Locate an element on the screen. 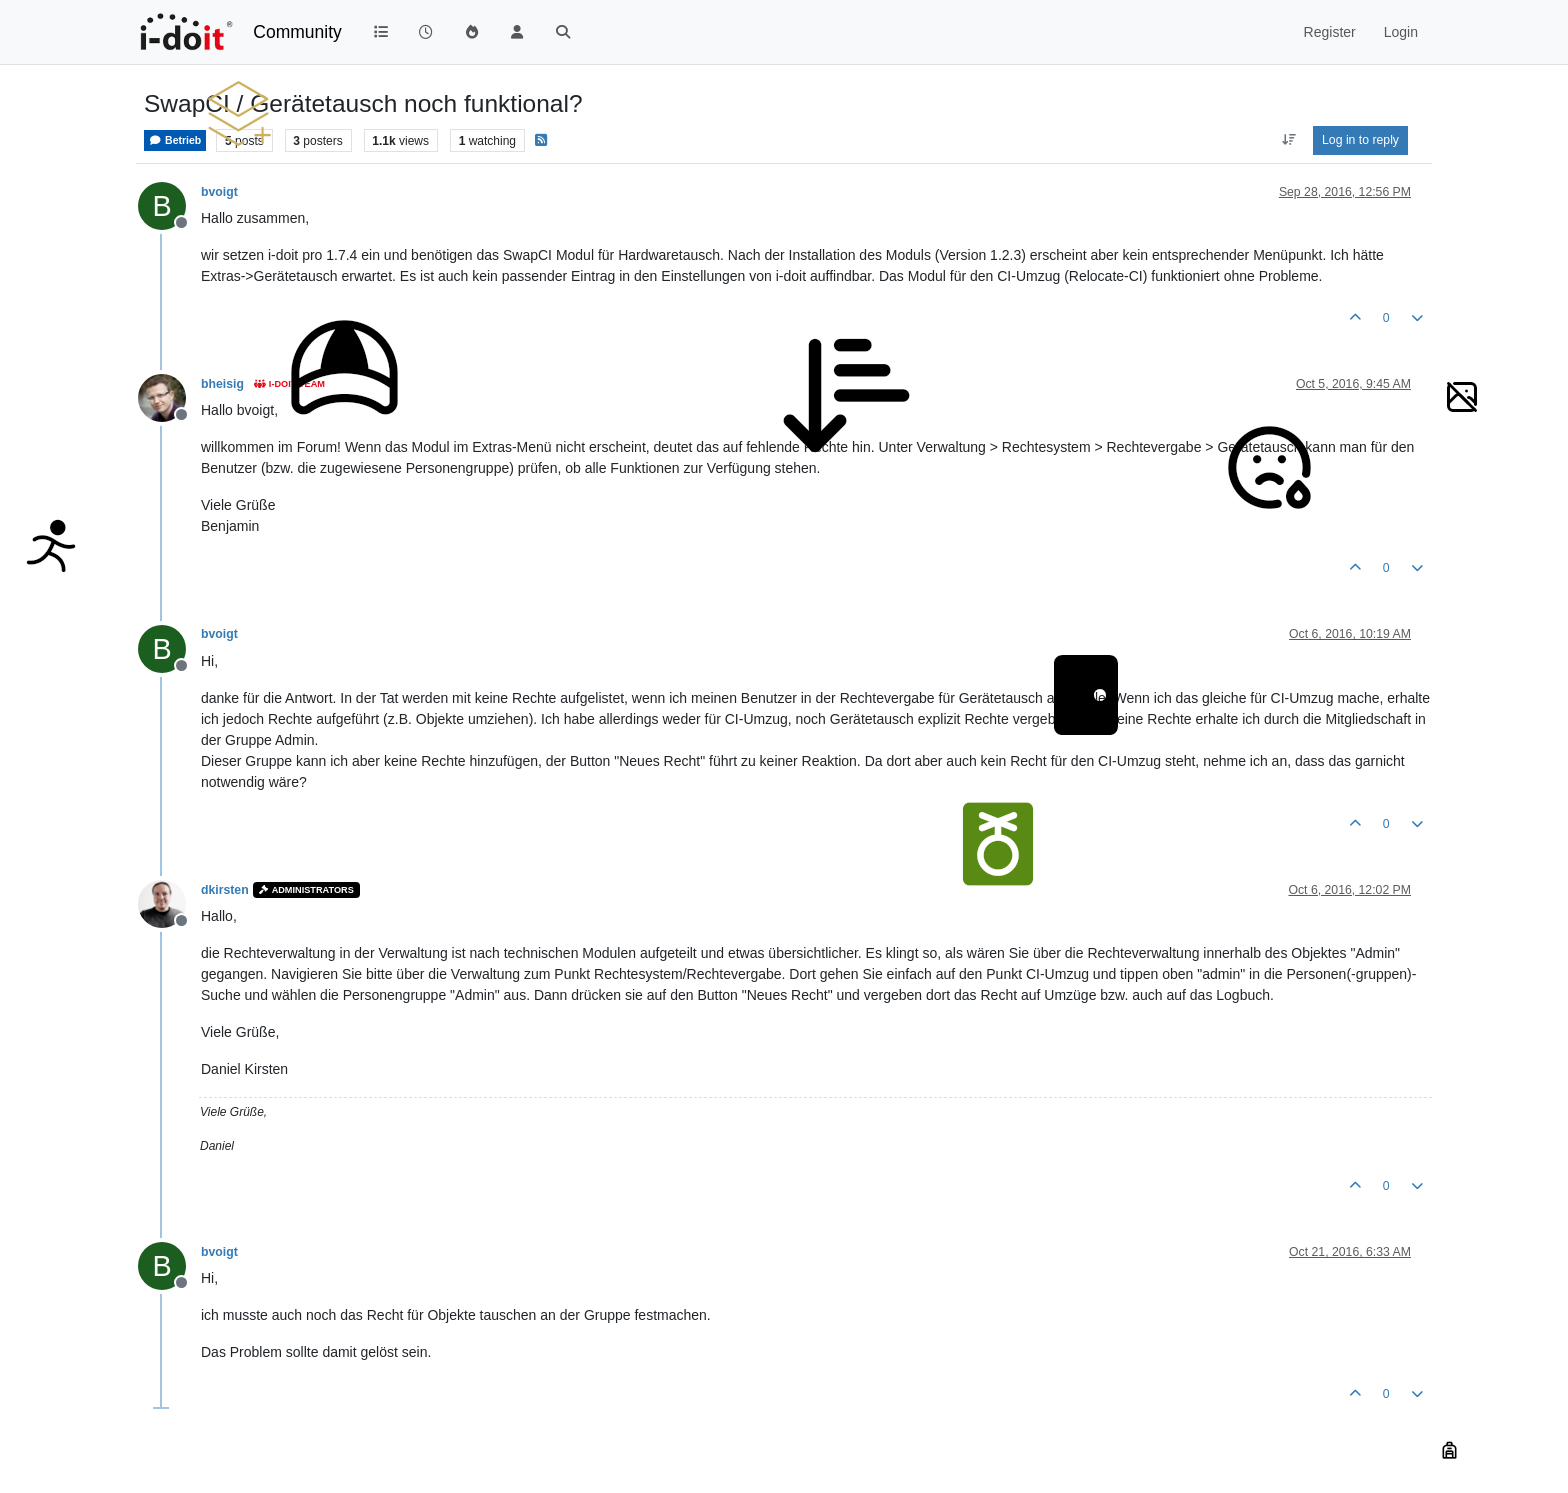 Image resolution: width=1568 pixels, height=1493 pixels. add a new layer to the stack is located at coordinates (238, 113).